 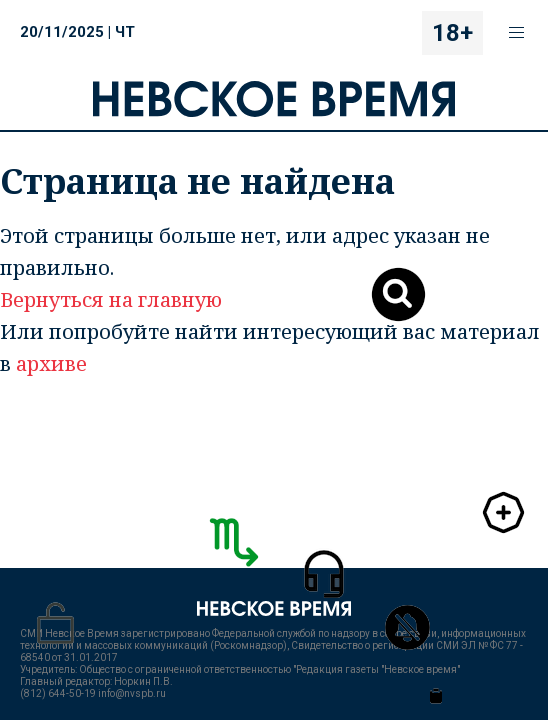 I want to click on indicates scorpio zodiac sign, so click(x=234, y=540).